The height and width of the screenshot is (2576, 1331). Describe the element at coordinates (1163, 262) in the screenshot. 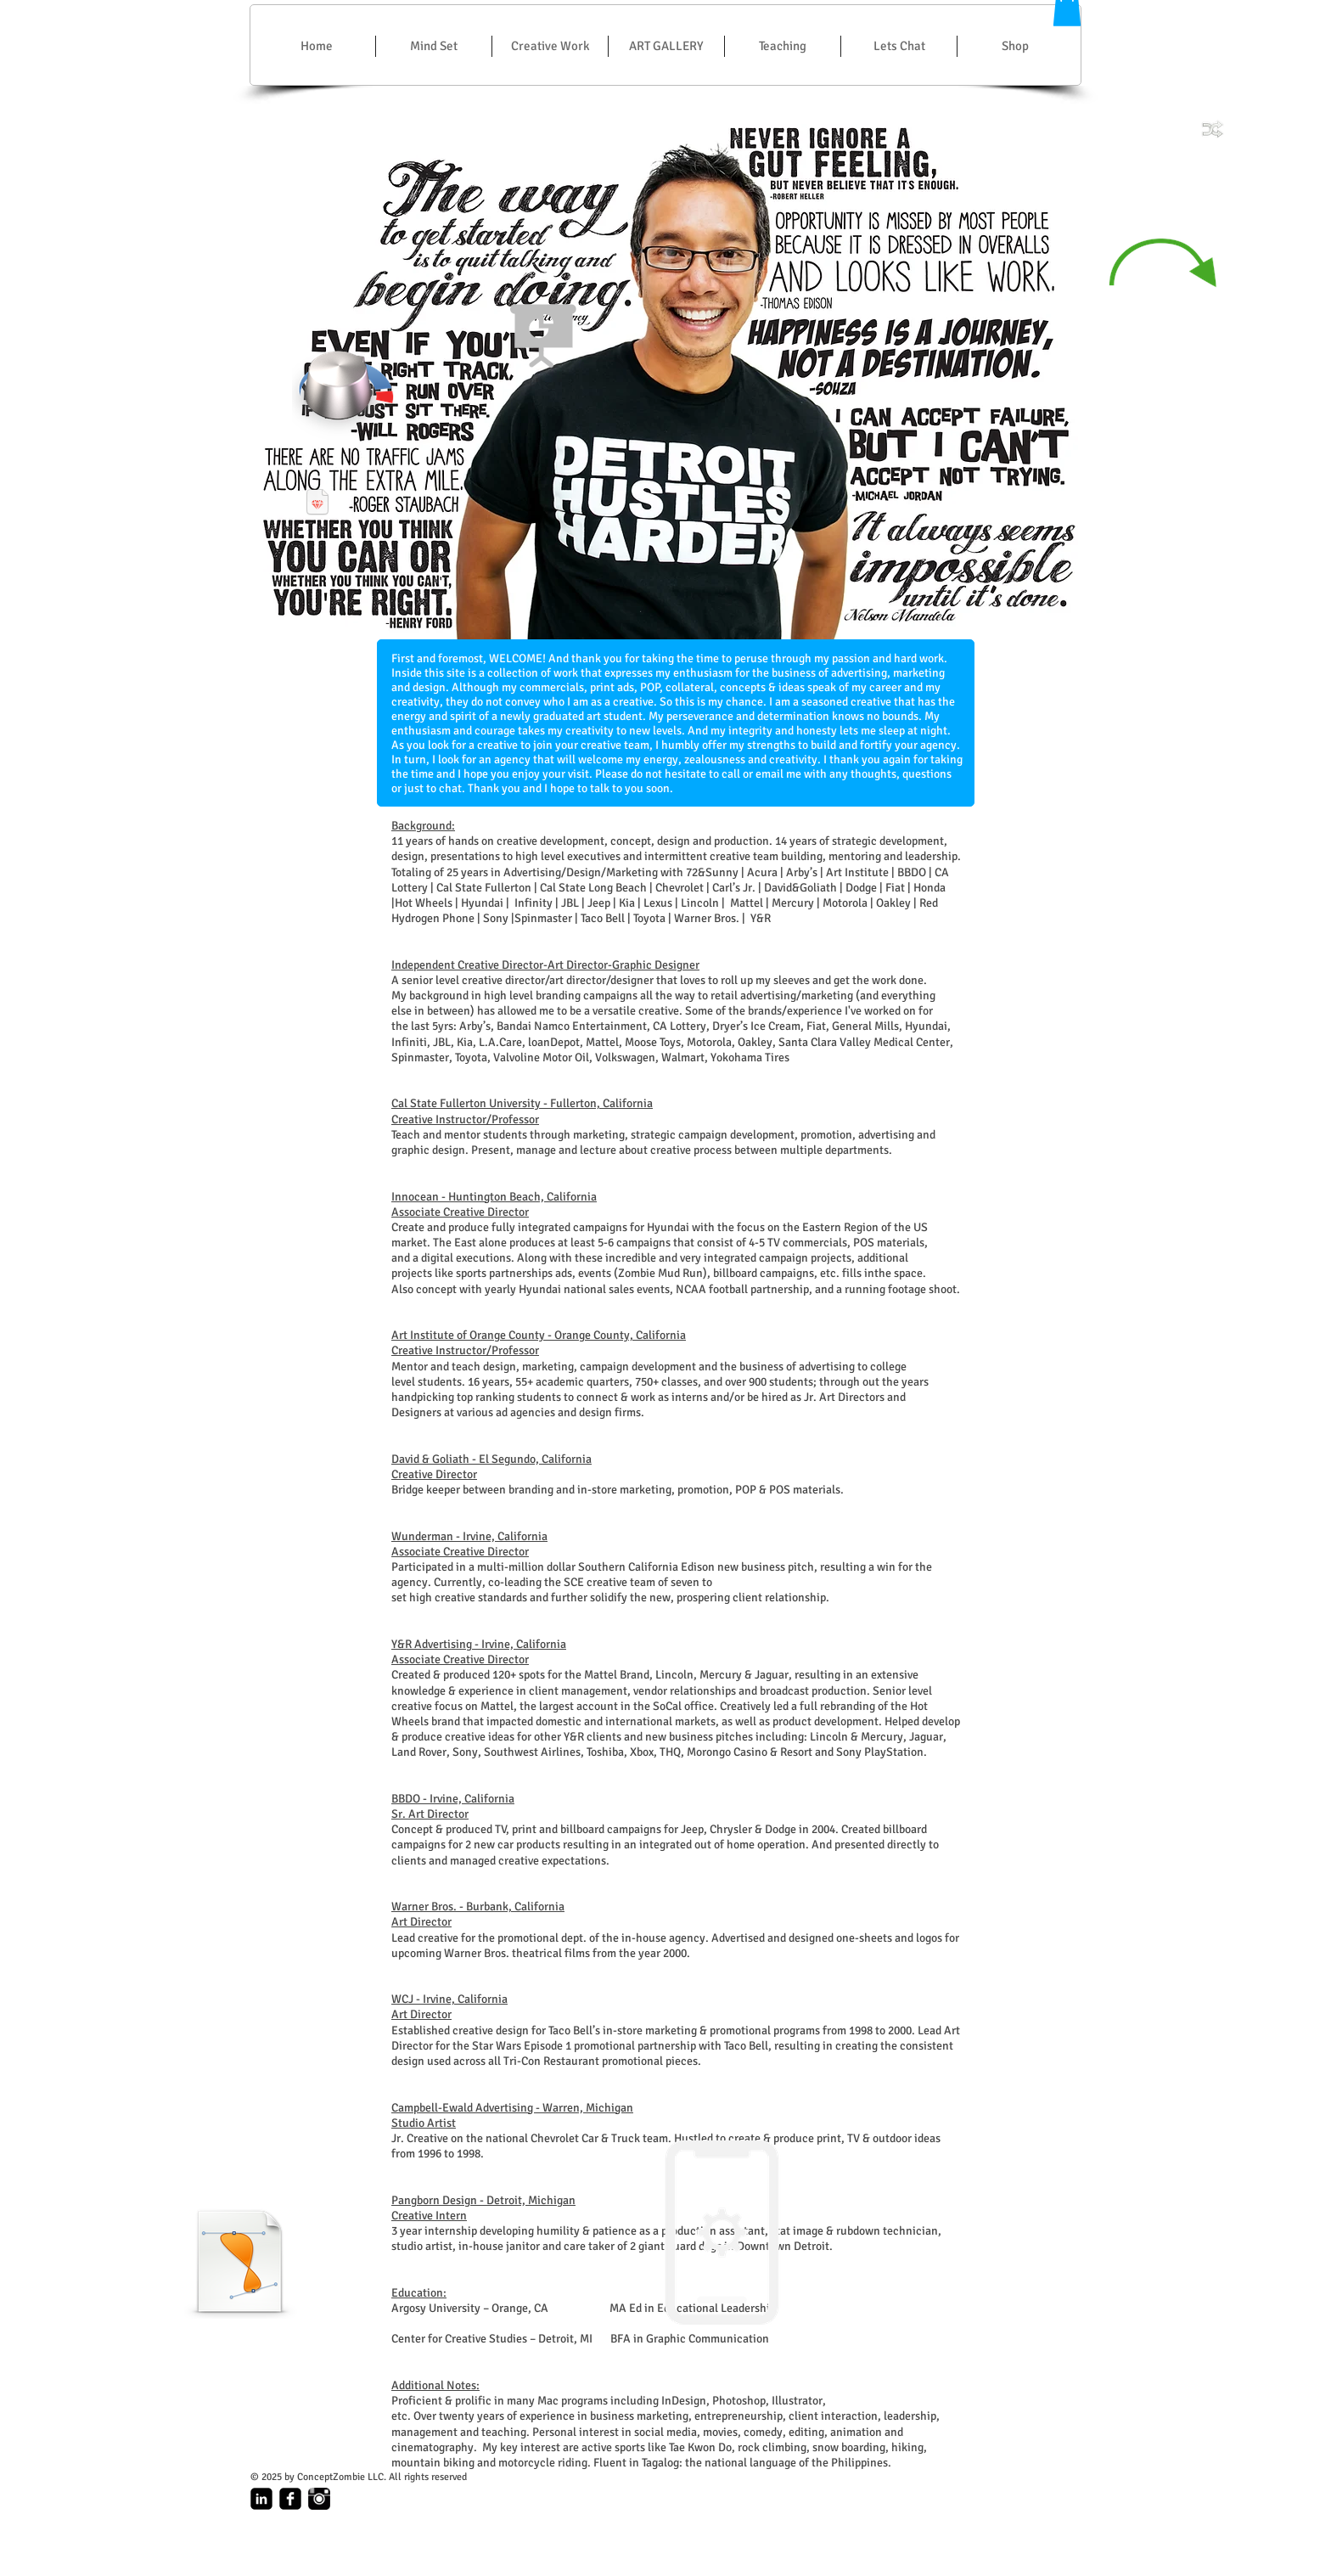

I see `redo the last undone action` at that location.